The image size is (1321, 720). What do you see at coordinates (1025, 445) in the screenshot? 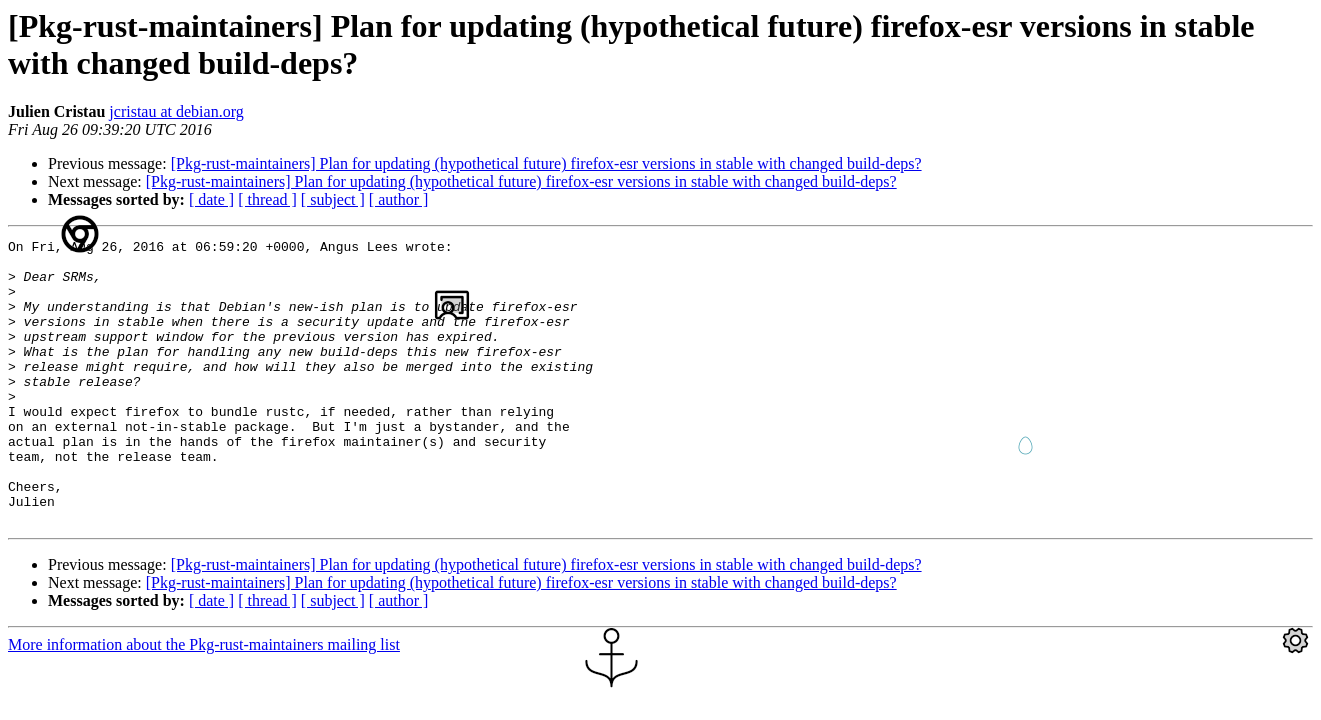
I see `indicates egg or egg-containing ingredient` at bounding box center [1025, 445].